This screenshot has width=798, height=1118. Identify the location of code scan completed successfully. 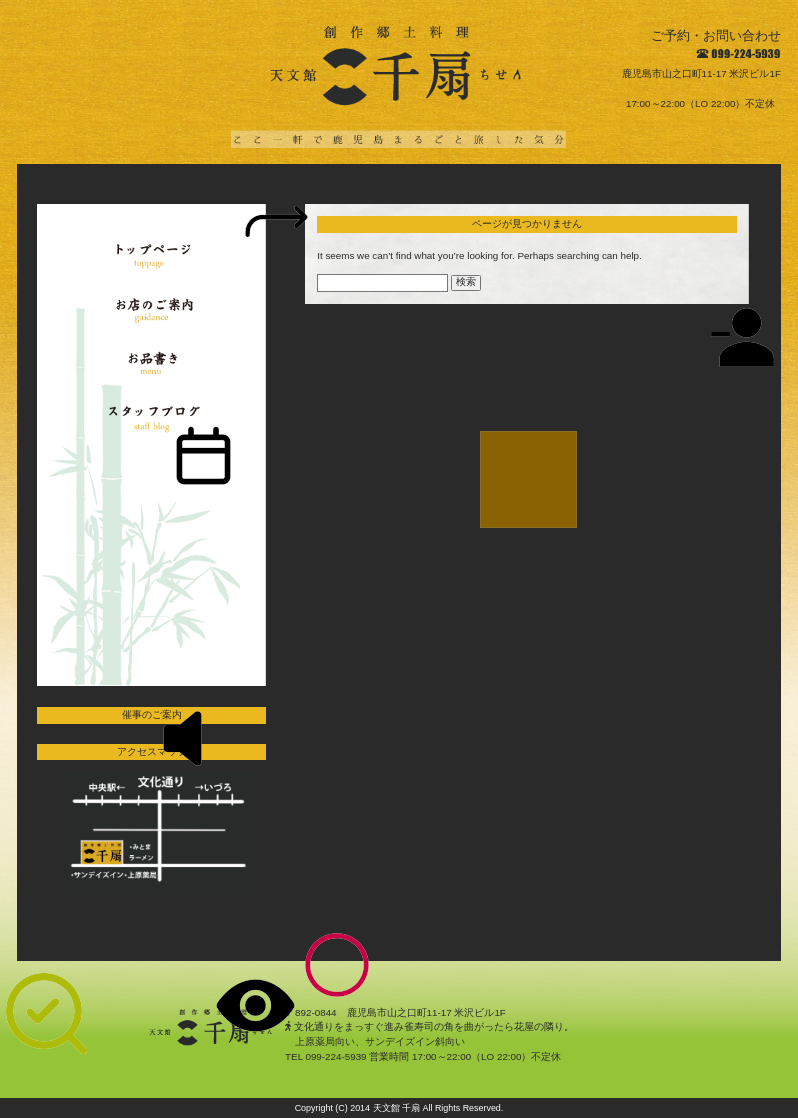
(46, 1013).